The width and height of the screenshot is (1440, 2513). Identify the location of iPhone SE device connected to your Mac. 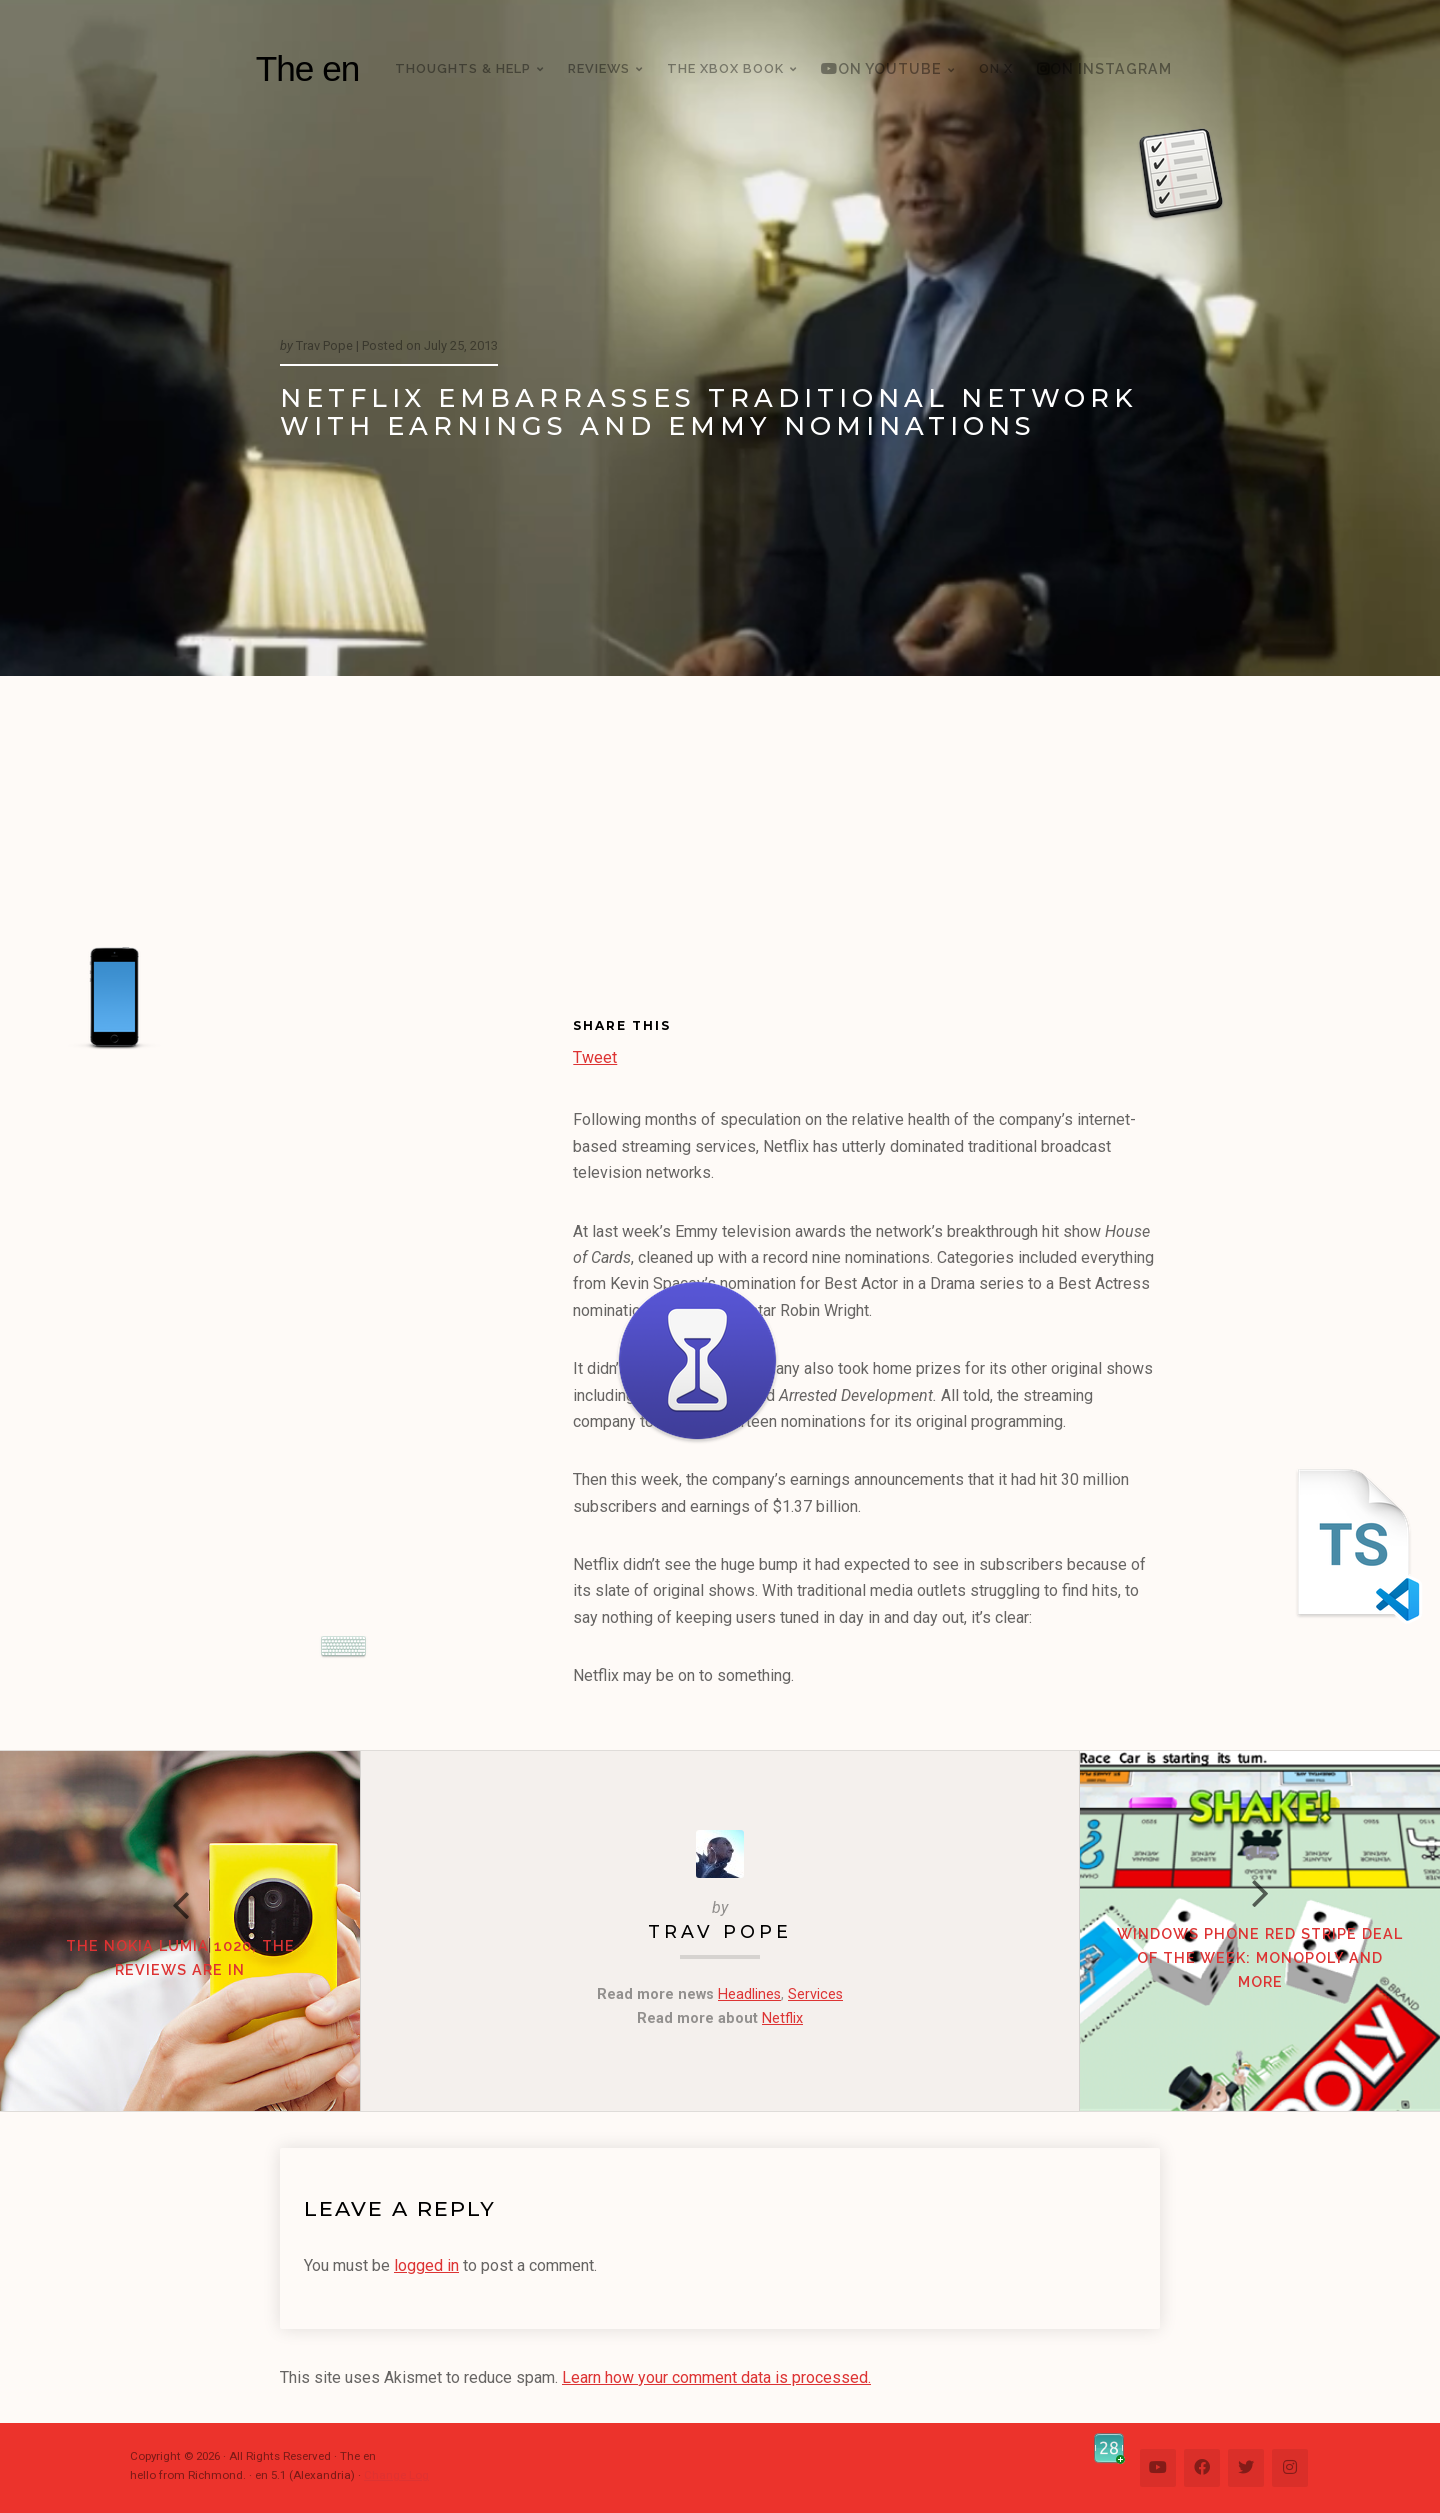
(114, 998).